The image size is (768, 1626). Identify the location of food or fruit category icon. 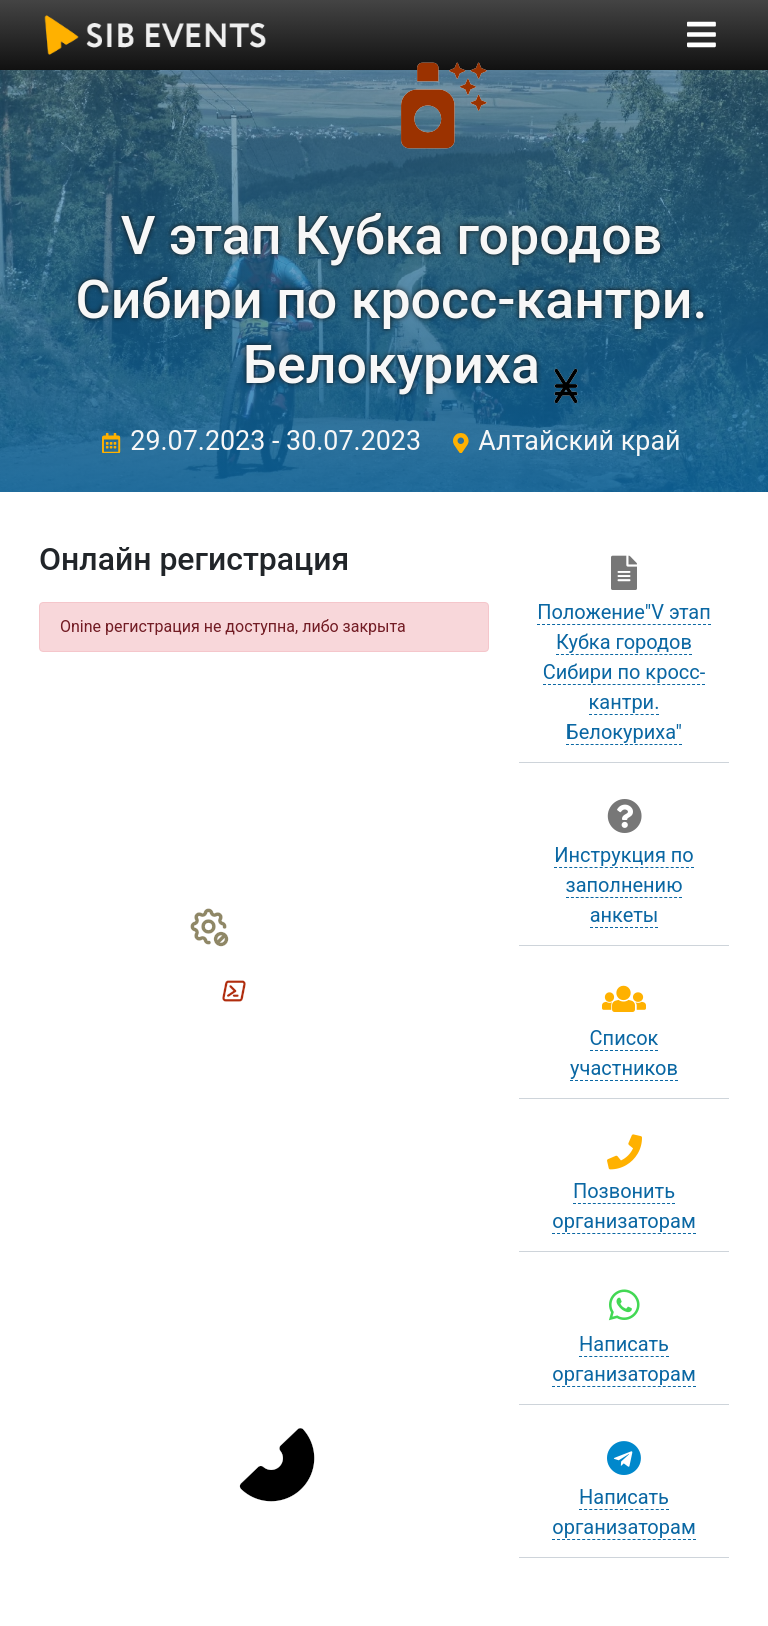
(279, 1466).